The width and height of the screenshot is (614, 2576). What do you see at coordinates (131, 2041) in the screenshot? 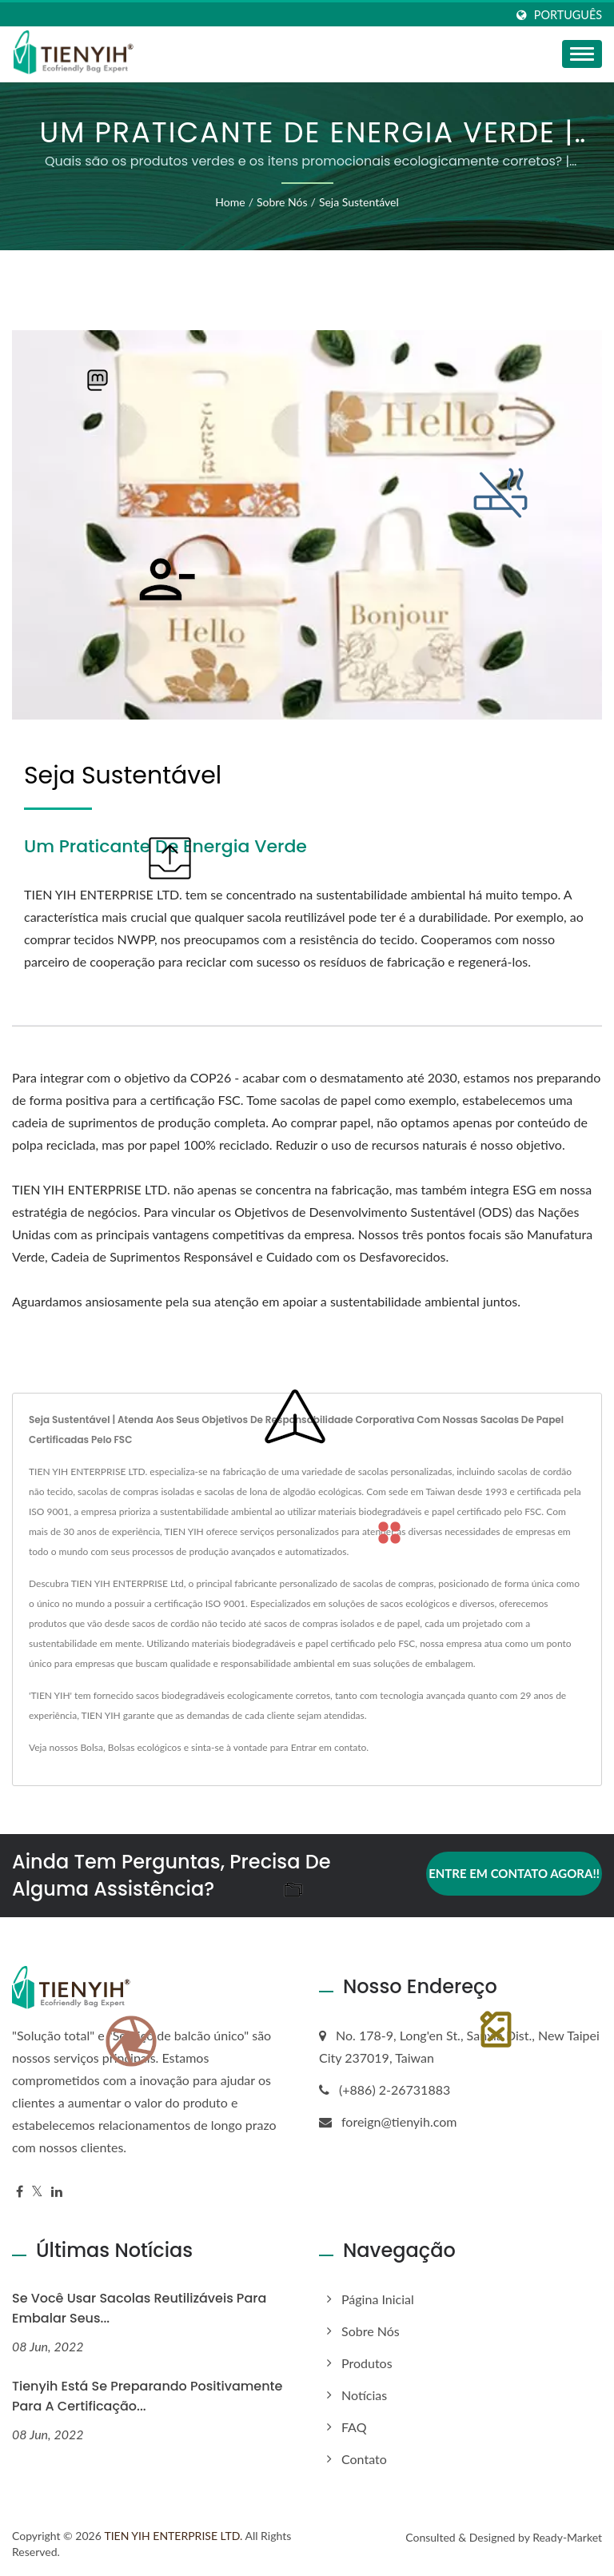
I see `open camera settings` at bounding box center [131, 2041].